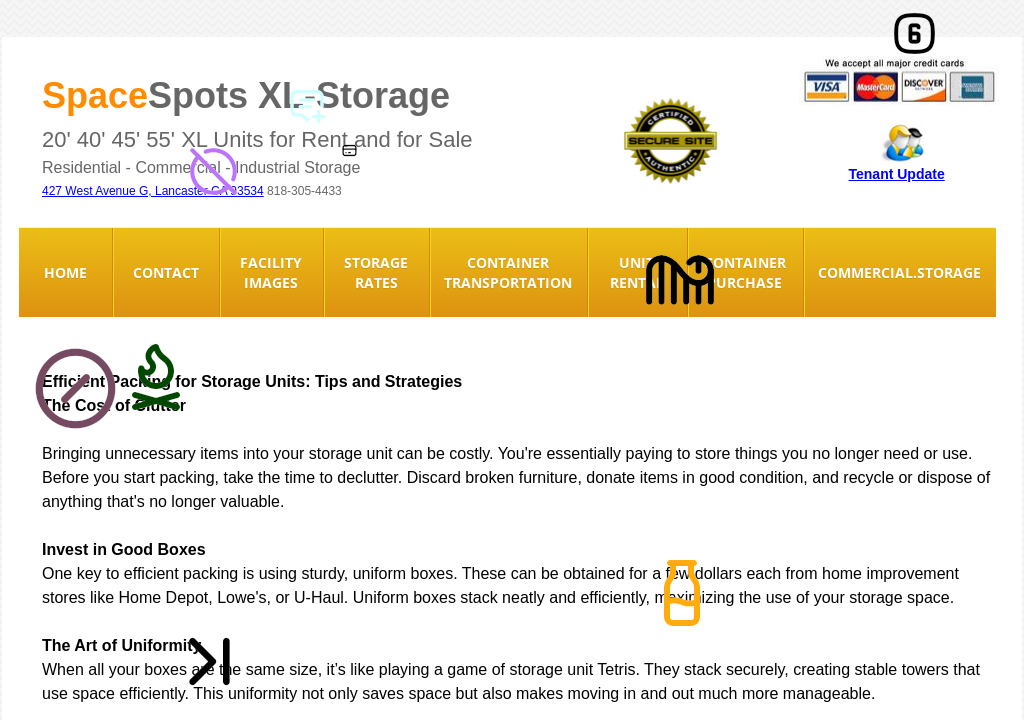 The image size is (1024, 720). Describe the element at coordinates (349, 150) in the screenshot. I see `manage payment methods` at that location.